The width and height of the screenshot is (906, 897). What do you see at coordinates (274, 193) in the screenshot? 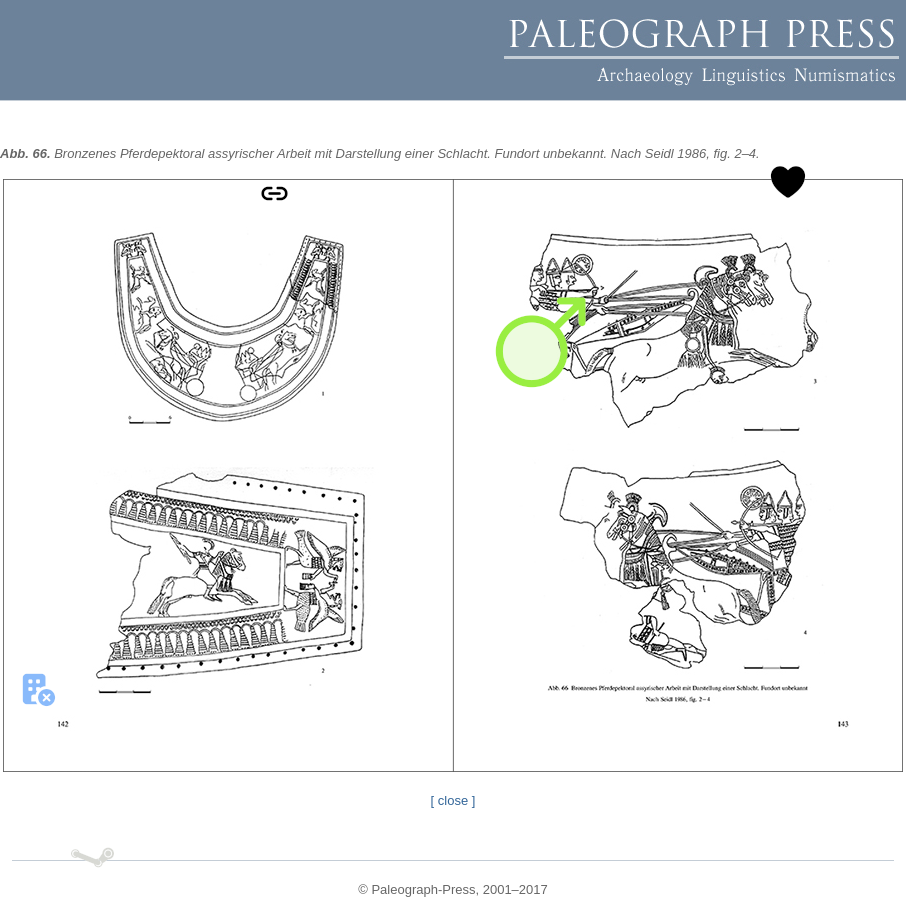
I see `copy or share a link` at bounding box center [274, 193].